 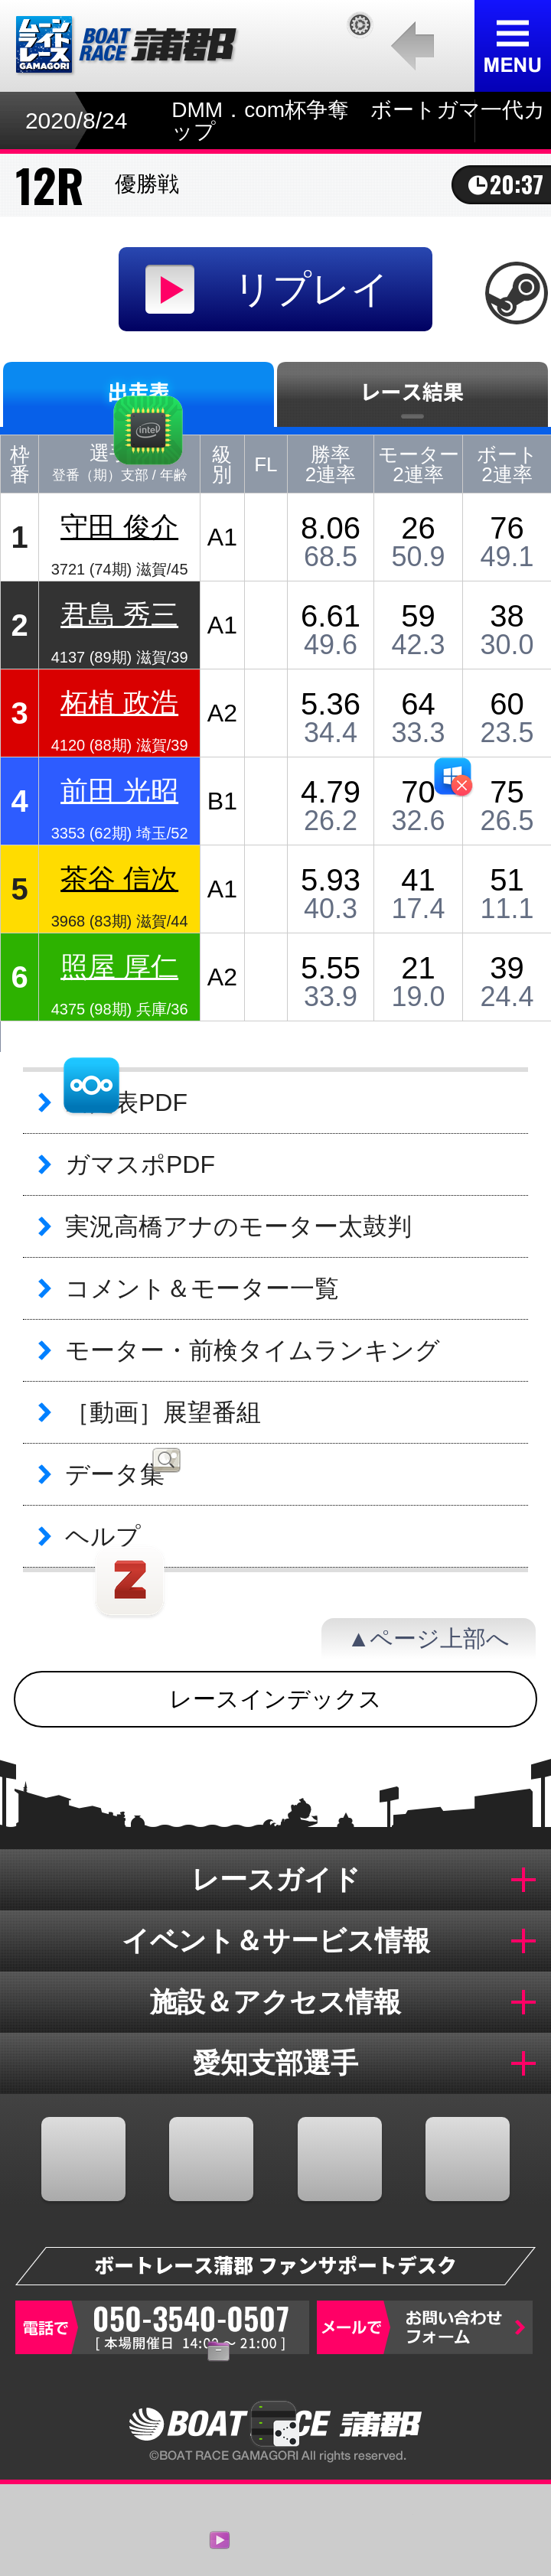 What do you see at coordinates (360, 24) in the screenshot?
I see `open system preferences` at bounding box center [360, 24].